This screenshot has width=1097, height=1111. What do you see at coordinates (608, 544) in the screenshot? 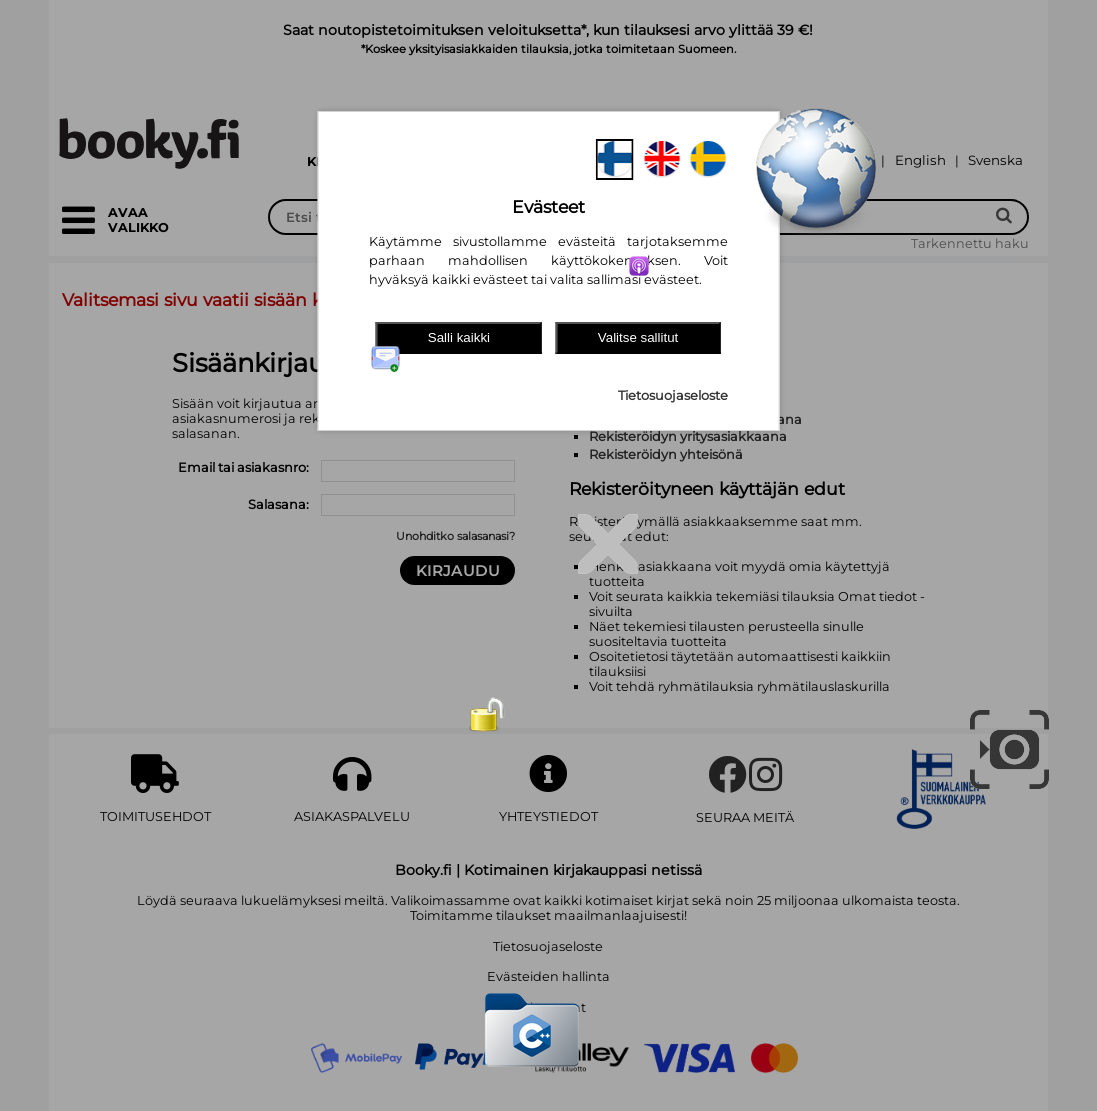
I see `close the current window` at bounding box center [608, 544].